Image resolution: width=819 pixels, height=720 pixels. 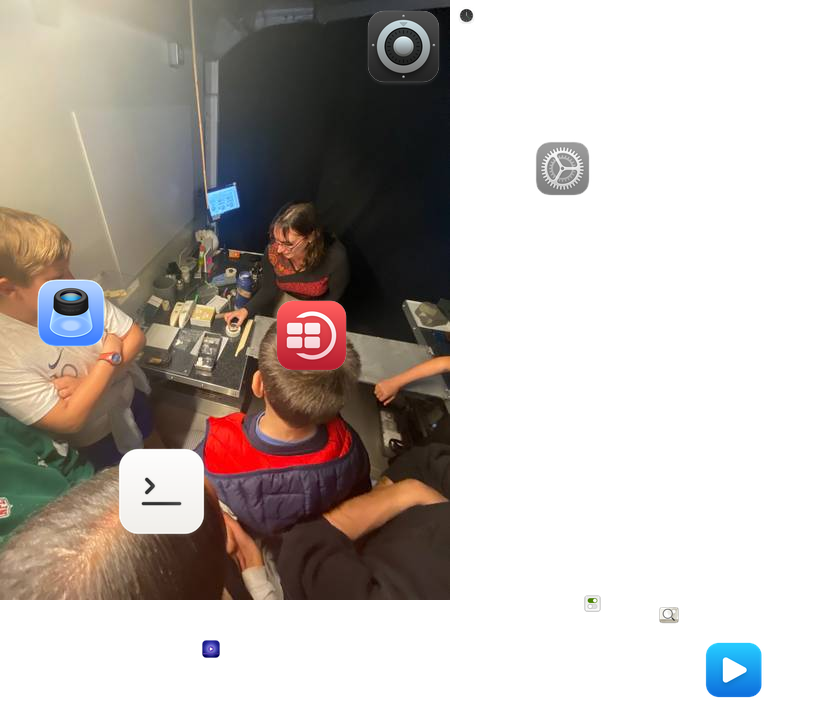 I want to click on open security and privacy settings, so click(x=403, y=46).